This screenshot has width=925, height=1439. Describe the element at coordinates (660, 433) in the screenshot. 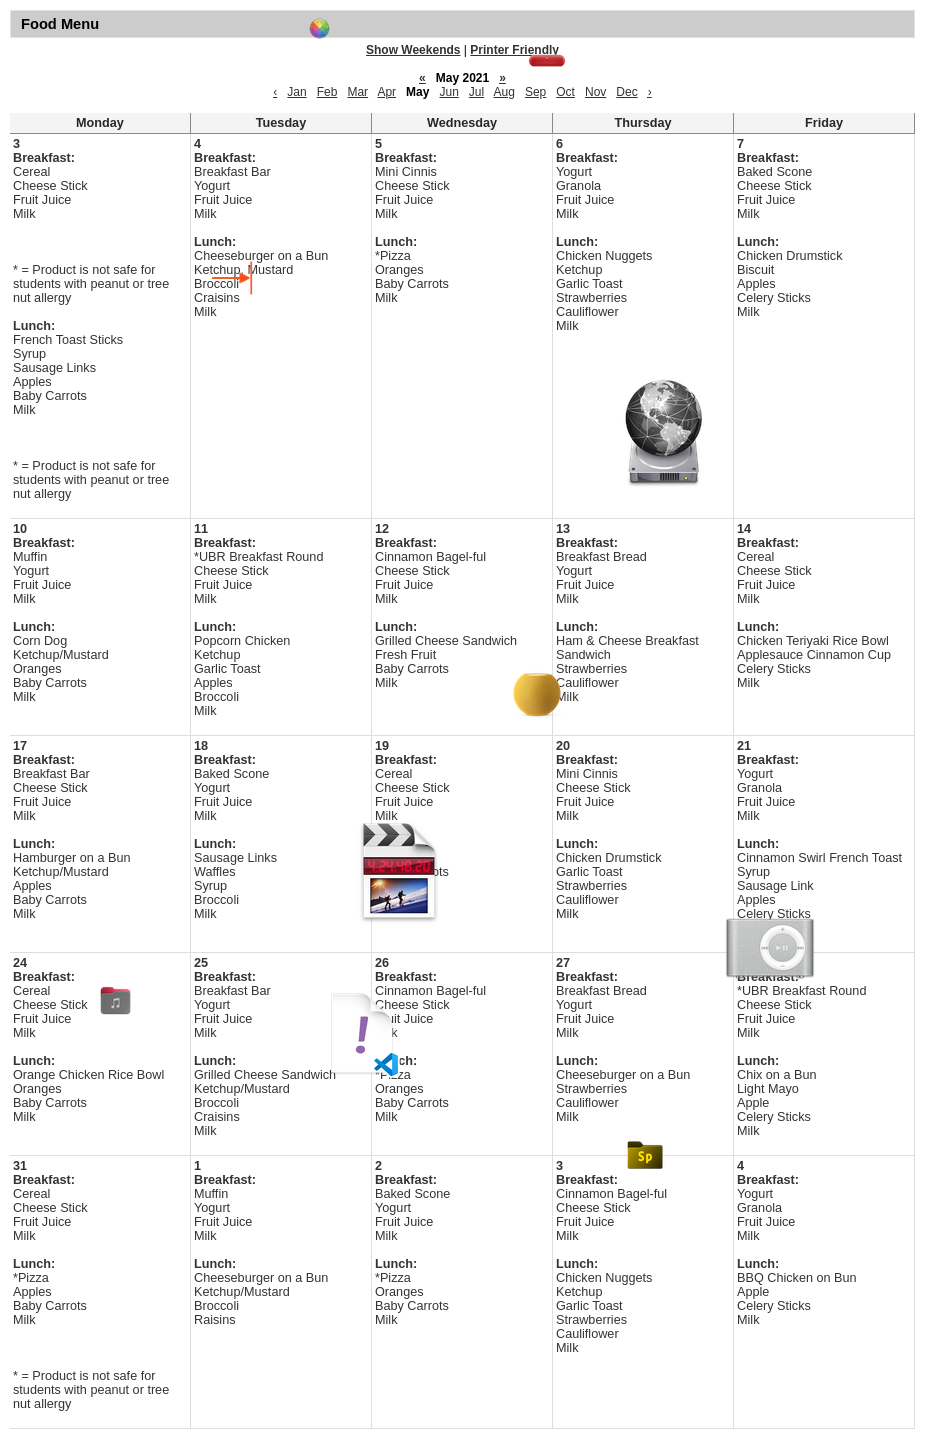

I see `access network boot volume` at that location.